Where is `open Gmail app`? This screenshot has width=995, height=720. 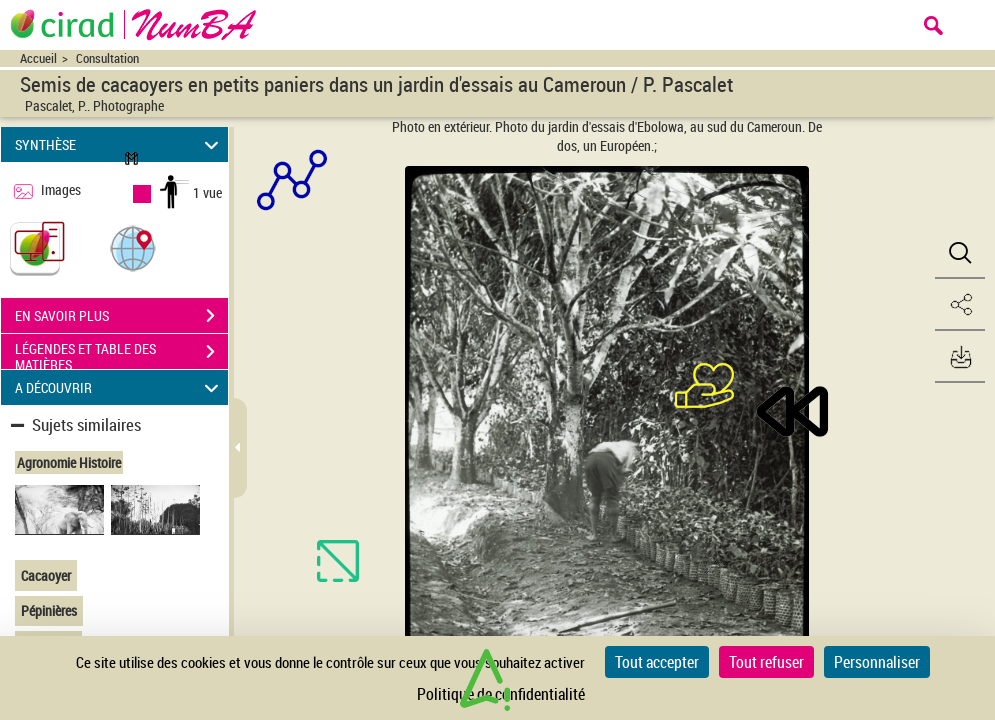
open Gmail app is located at coordinates (131, 158).